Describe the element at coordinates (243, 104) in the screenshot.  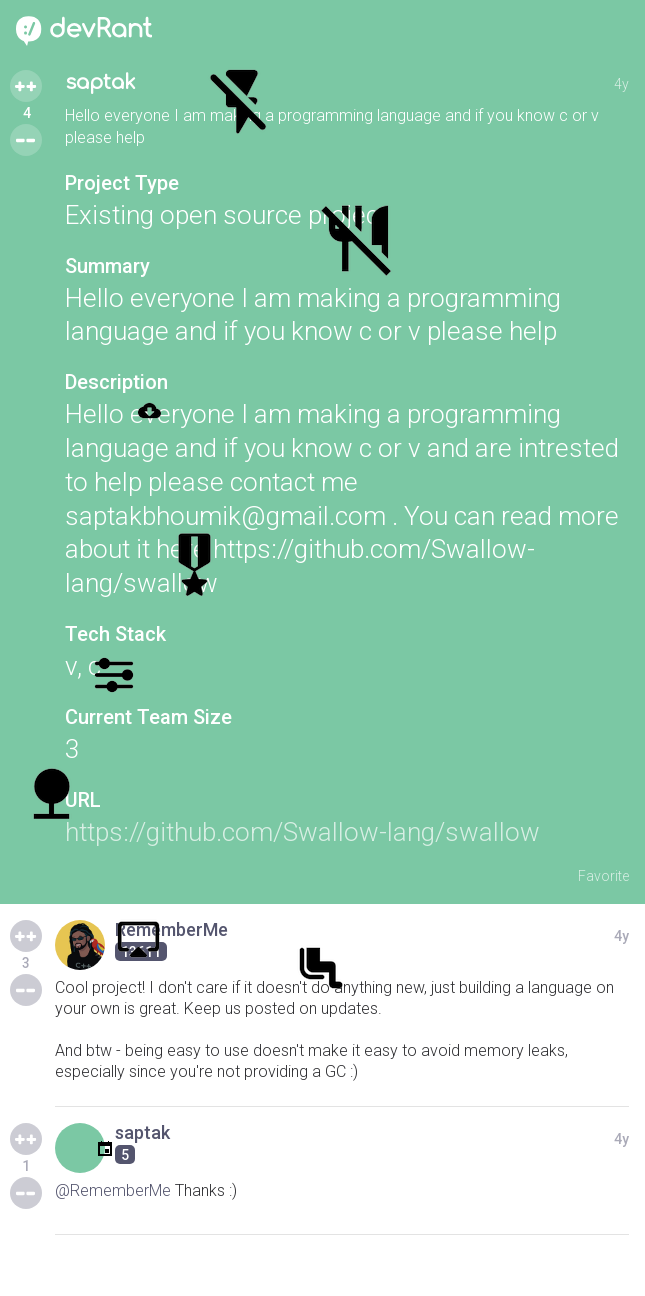
I see `disable camera flash` at that location.